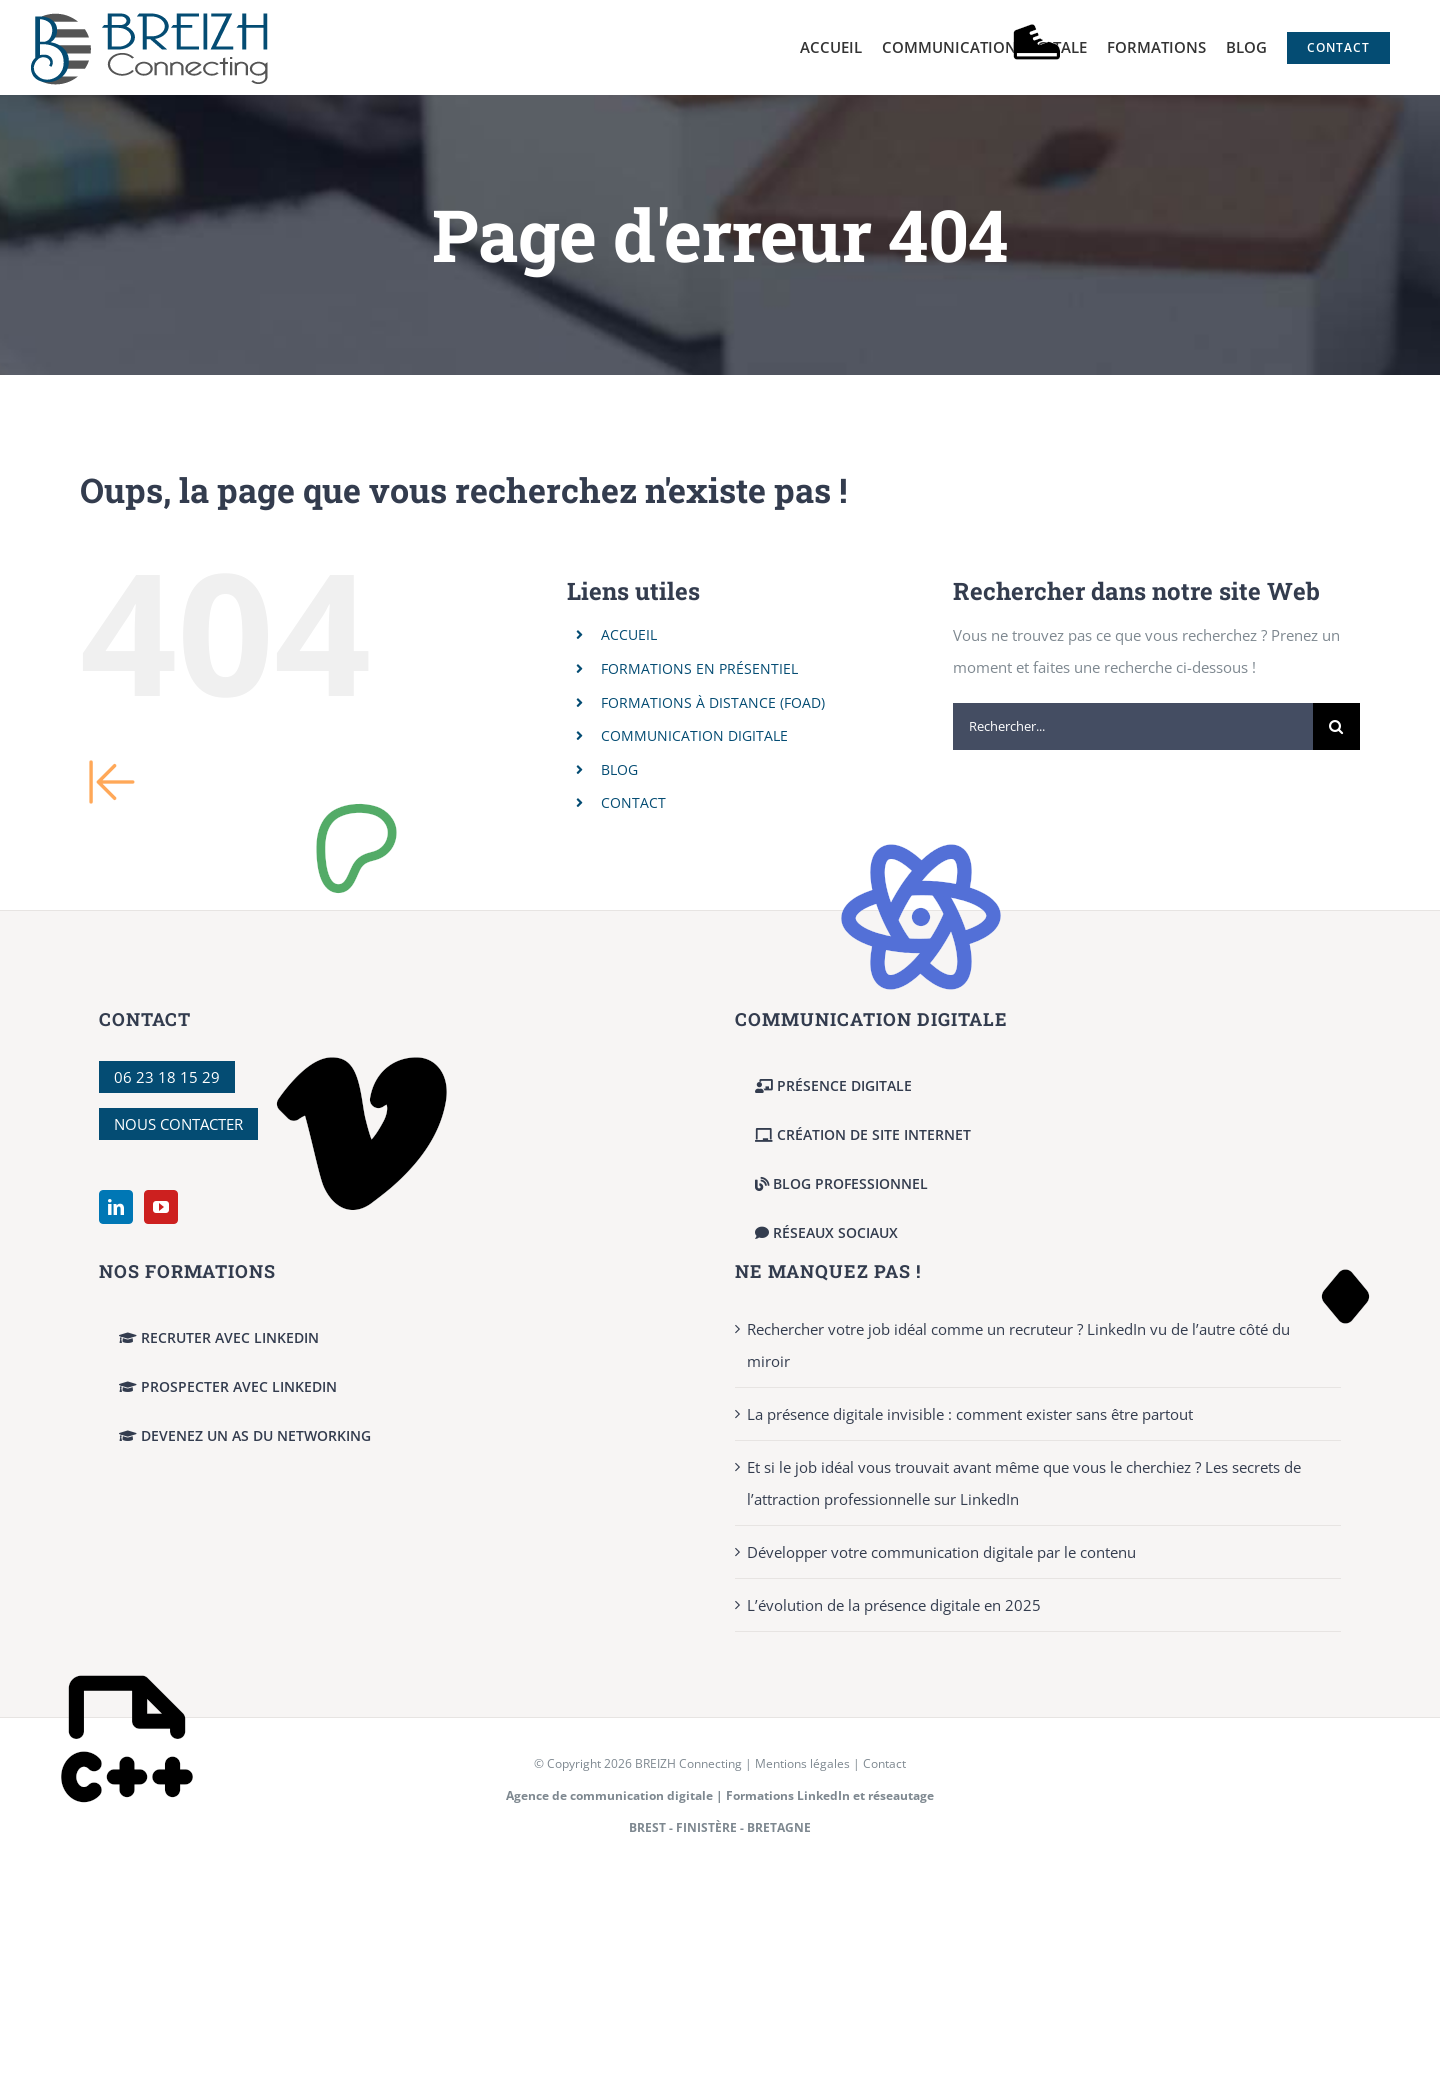 The height and width of the screenshot is (2094, 1440). I want to click on visit patreon page, so click(356, 848).